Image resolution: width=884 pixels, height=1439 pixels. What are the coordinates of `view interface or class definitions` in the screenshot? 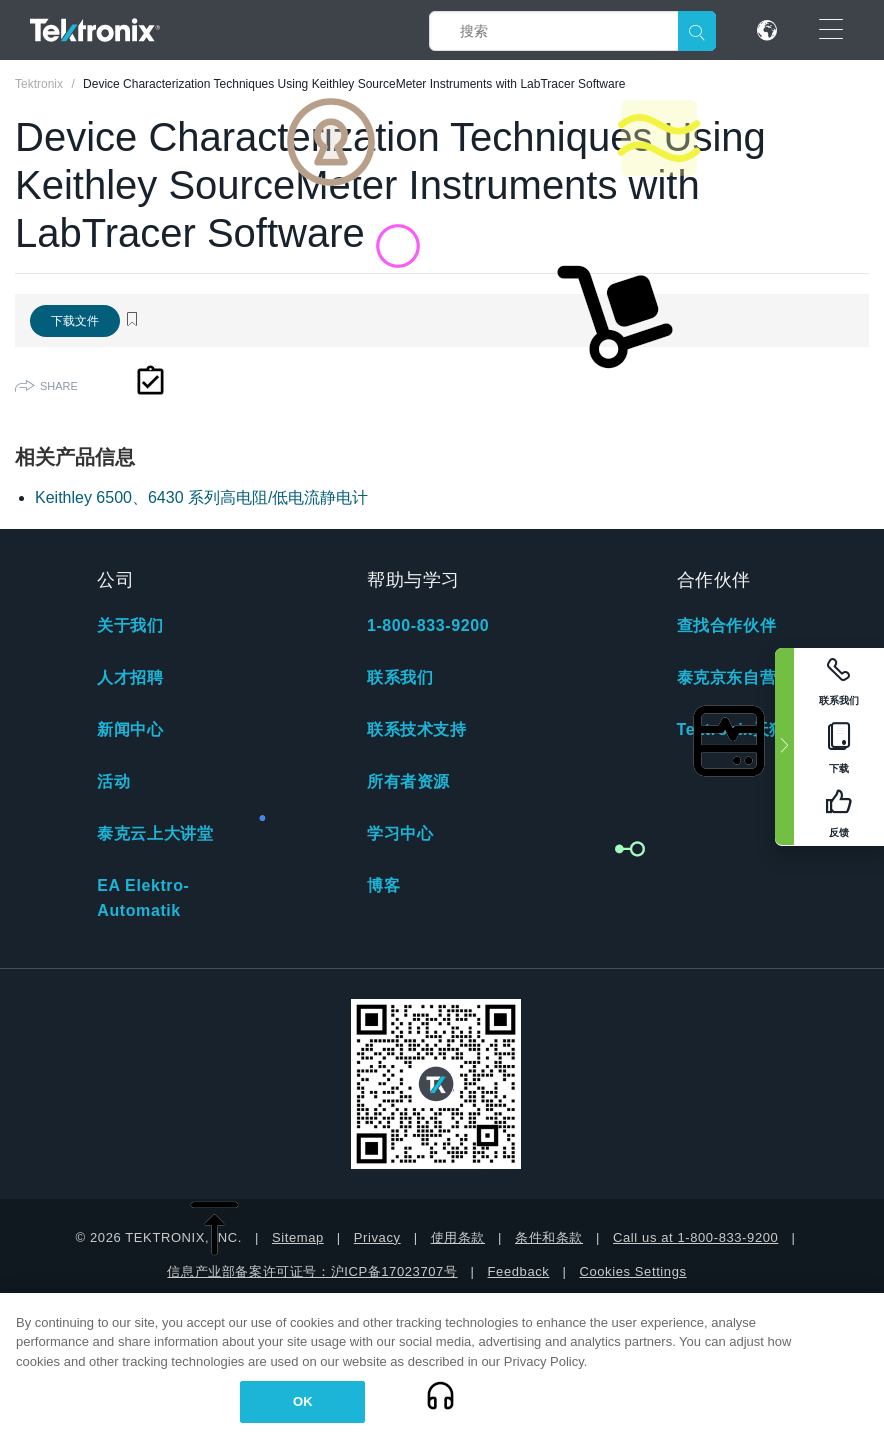 It's located at (630, 850).